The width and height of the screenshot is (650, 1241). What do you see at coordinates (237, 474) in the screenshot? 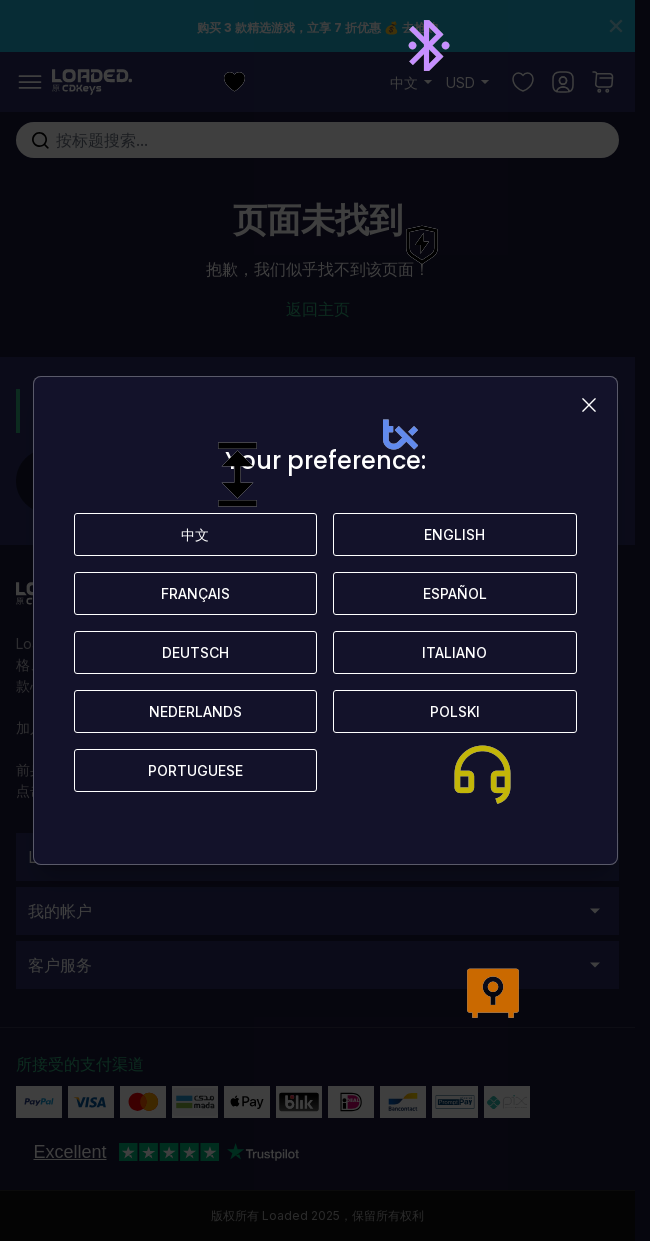
I see `expand content to full height` at bounding box center [237, 474].